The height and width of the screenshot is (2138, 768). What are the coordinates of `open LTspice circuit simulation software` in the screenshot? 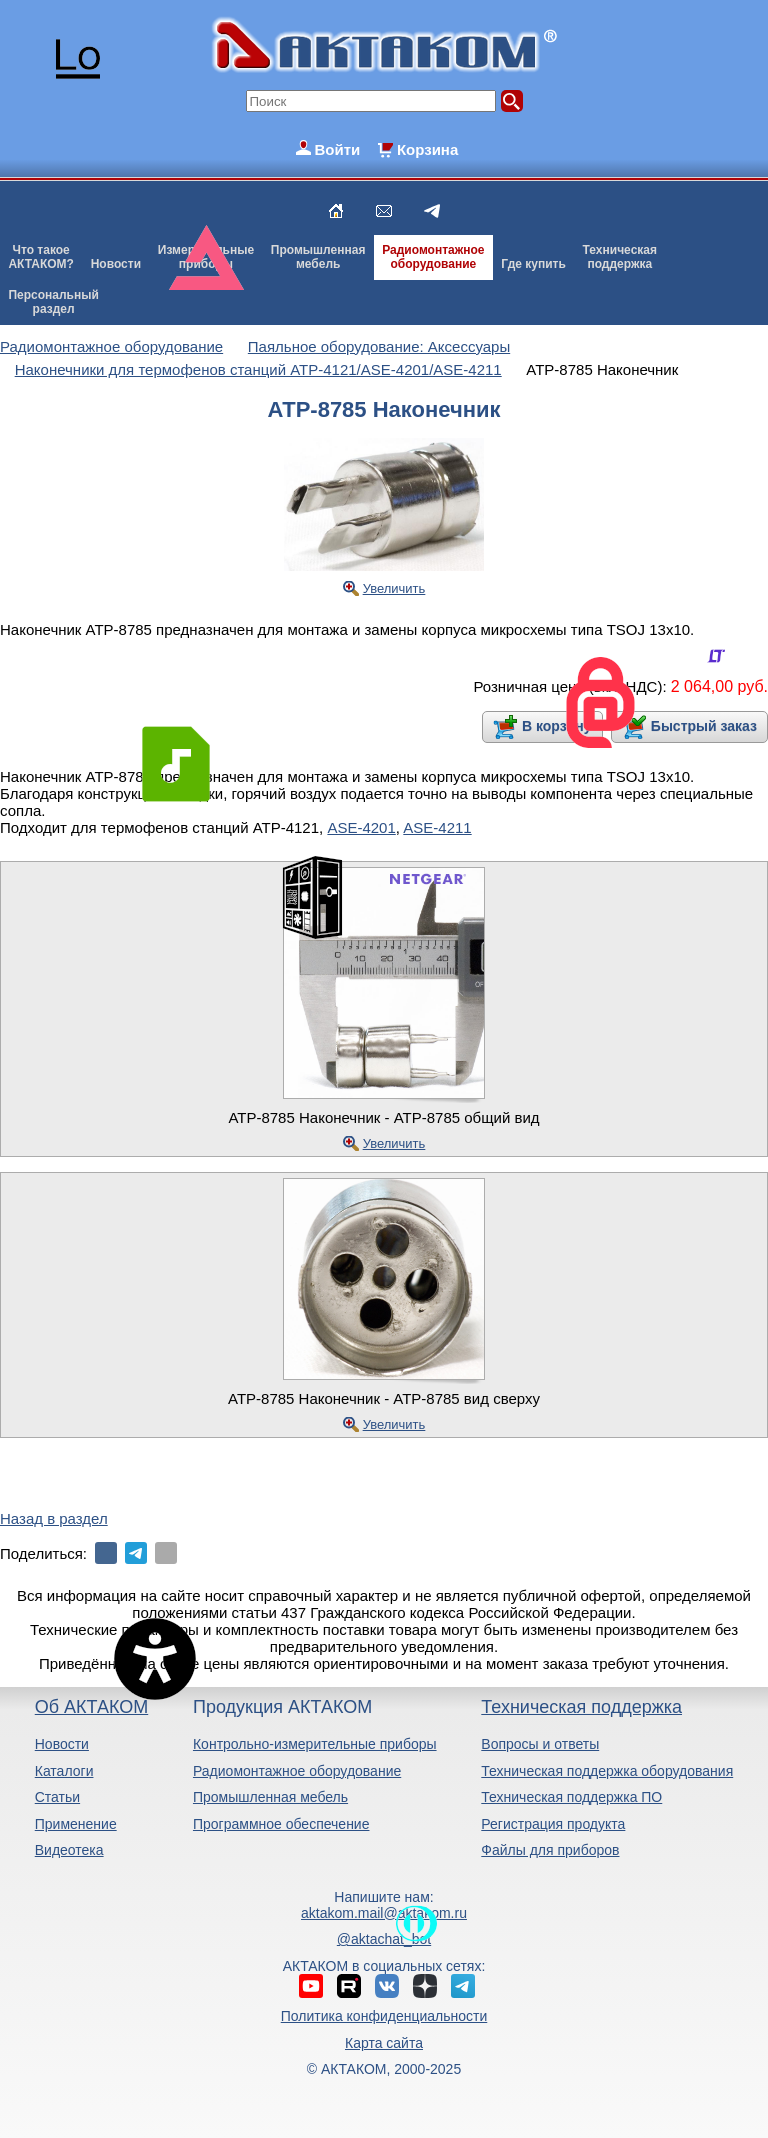 It's located at (716, 656).